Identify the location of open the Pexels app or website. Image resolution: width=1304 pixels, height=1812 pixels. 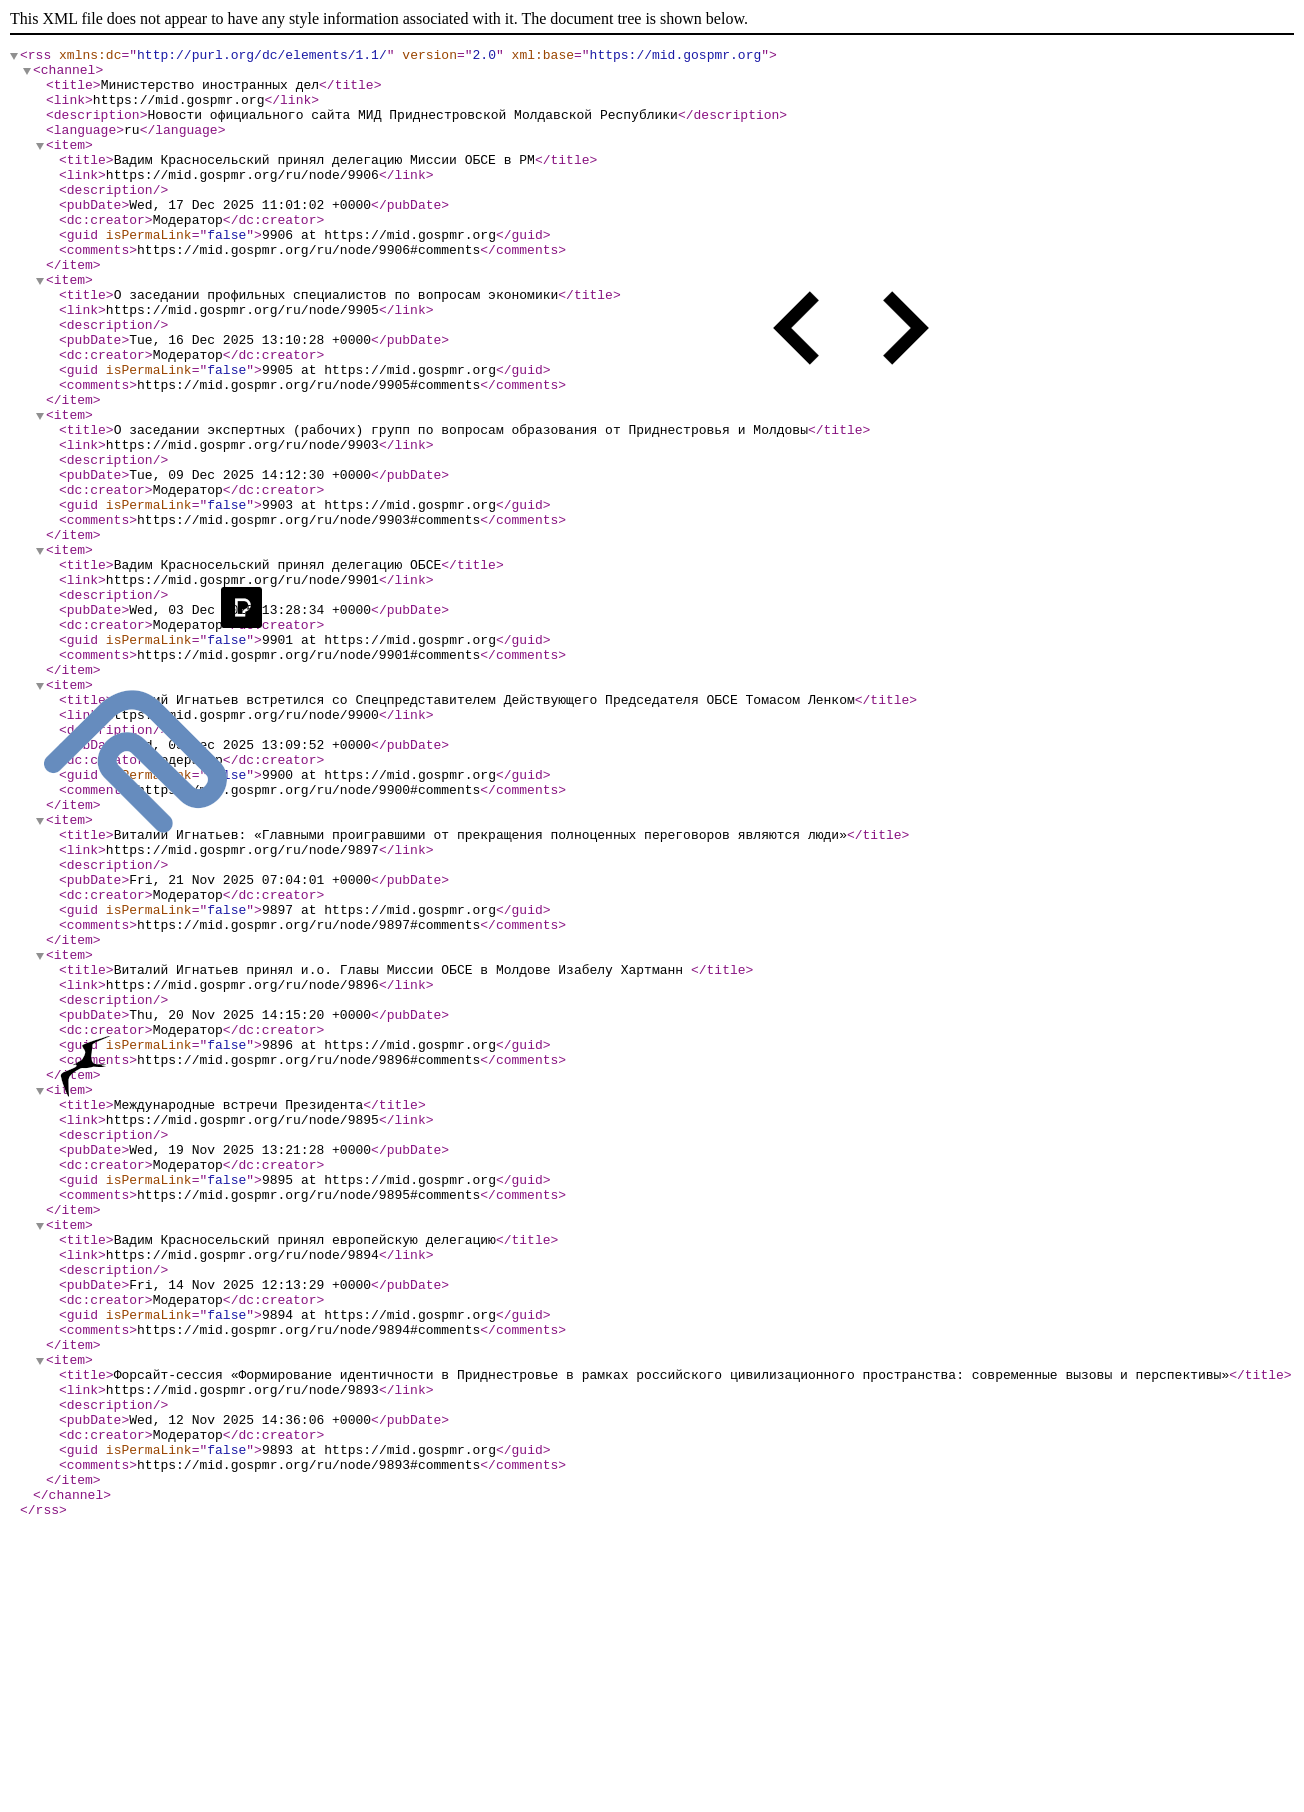
(241, 607).